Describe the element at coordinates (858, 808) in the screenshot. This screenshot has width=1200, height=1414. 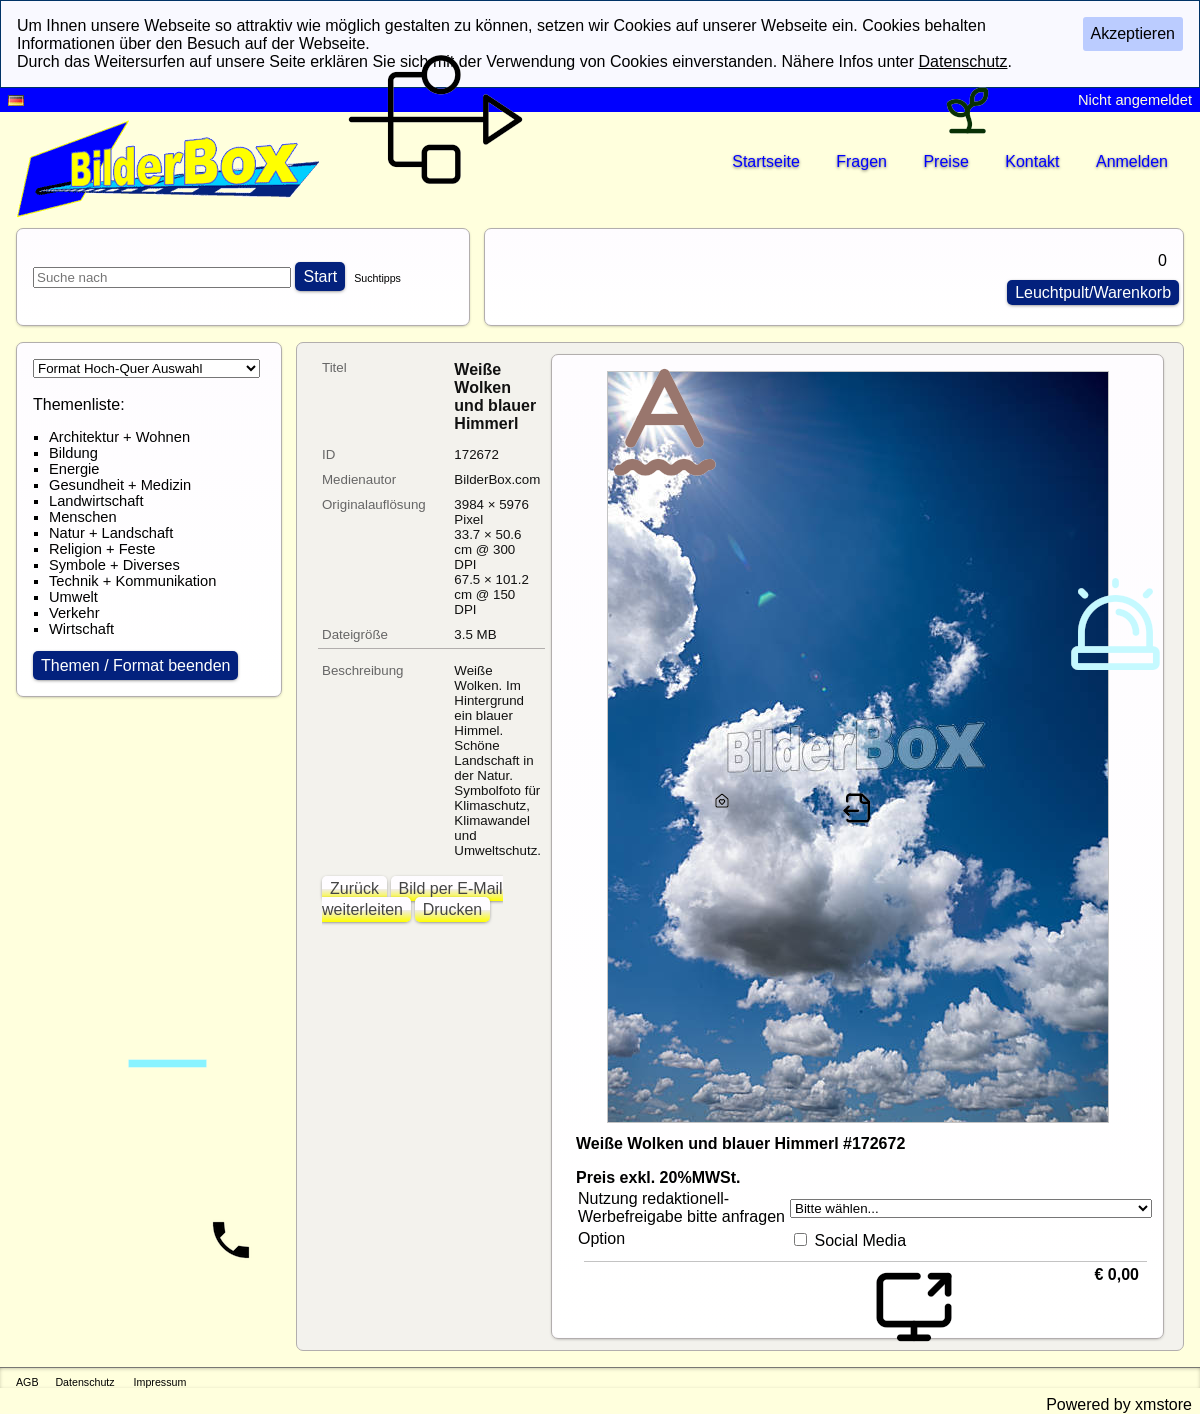
I see `export file to another location` at that location.